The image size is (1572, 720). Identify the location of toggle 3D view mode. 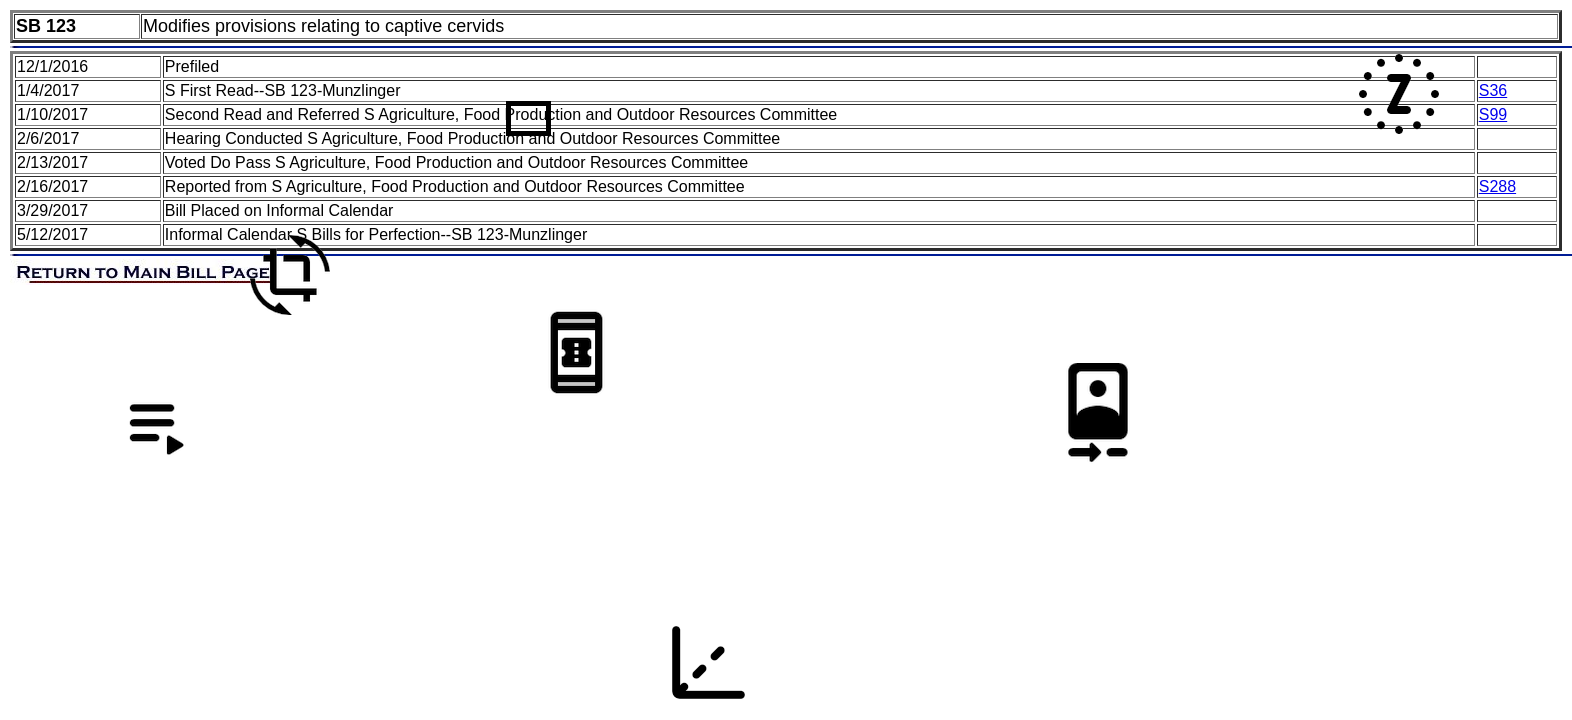
(708, 662).